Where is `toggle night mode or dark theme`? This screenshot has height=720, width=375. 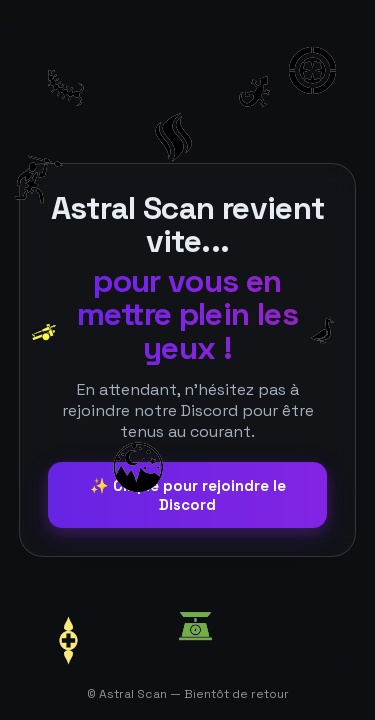 toggle night mode or dark theme is located at coordinates (138, 467).